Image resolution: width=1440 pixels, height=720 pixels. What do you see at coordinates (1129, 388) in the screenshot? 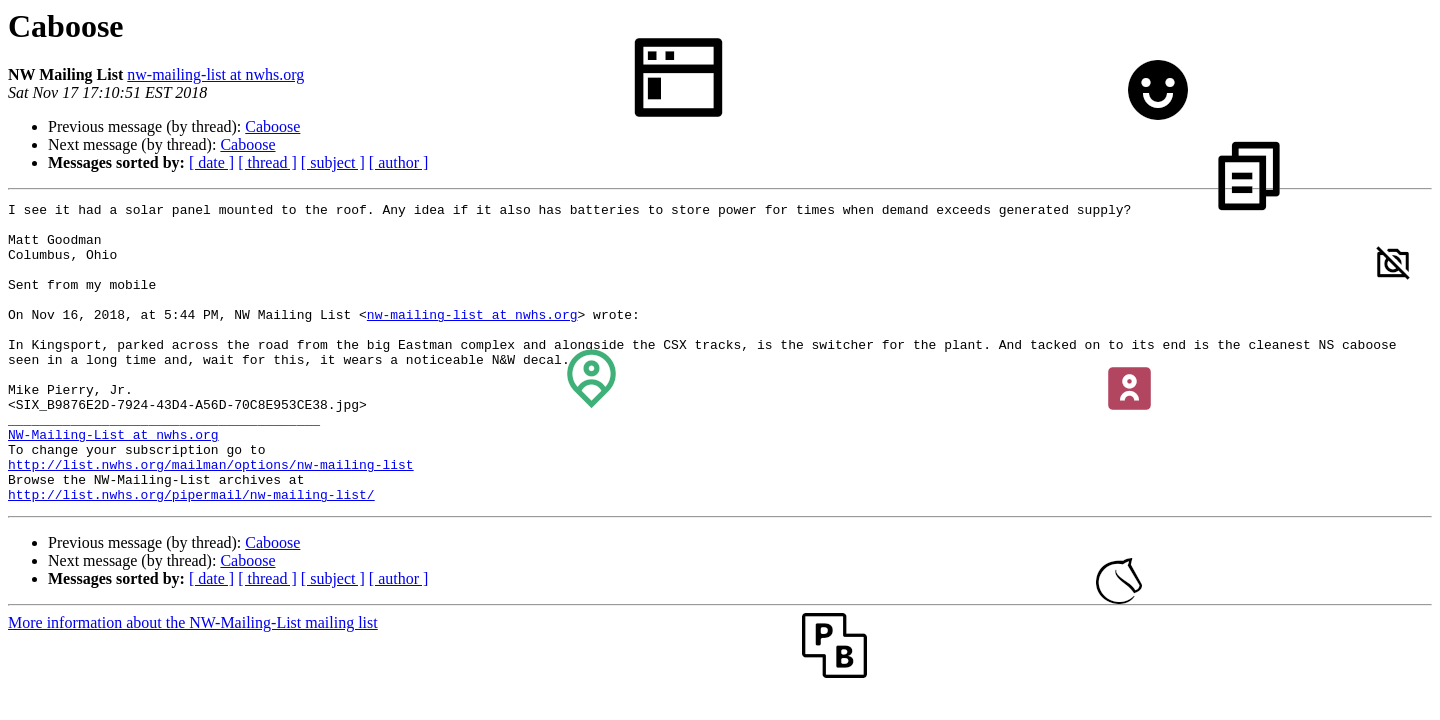
I see `view your account profile` at bounding box center [1129, 388].